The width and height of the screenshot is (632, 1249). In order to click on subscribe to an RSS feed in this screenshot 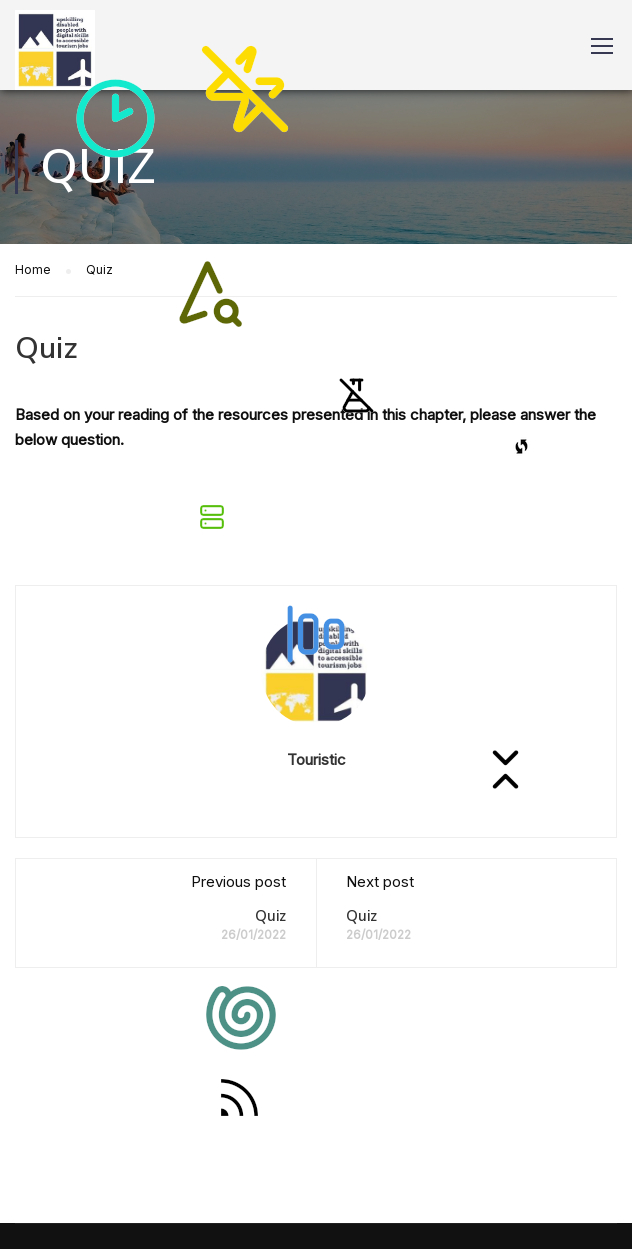, I will do `click(239, 1097)`.